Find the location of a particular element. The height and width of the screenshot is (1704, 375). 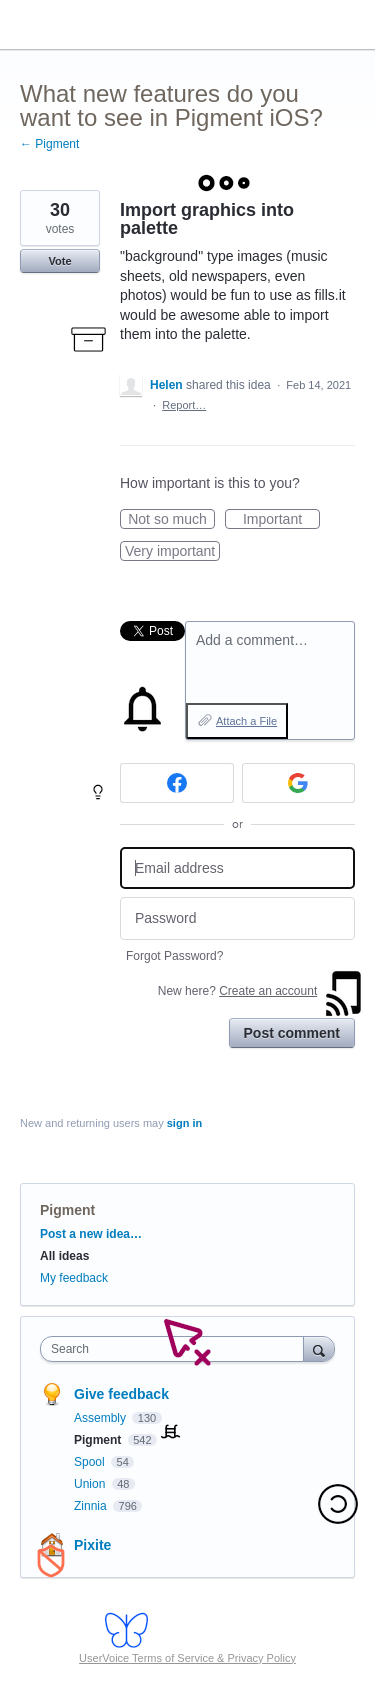

blocked or banned protection status is located at coordinates (51, 1561).